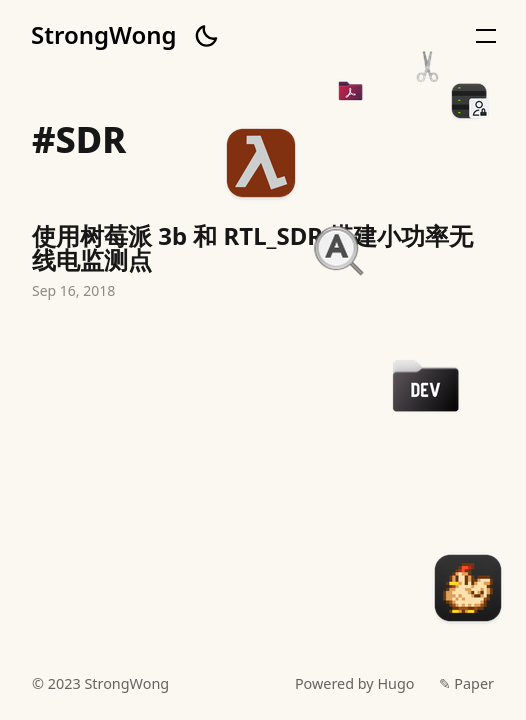 This screenshot has width=526, height=720. What do you see at coordinates (261, 163) in the screenshot?
I see `launch half-life: alyx game` at bounding box center [261, 163].